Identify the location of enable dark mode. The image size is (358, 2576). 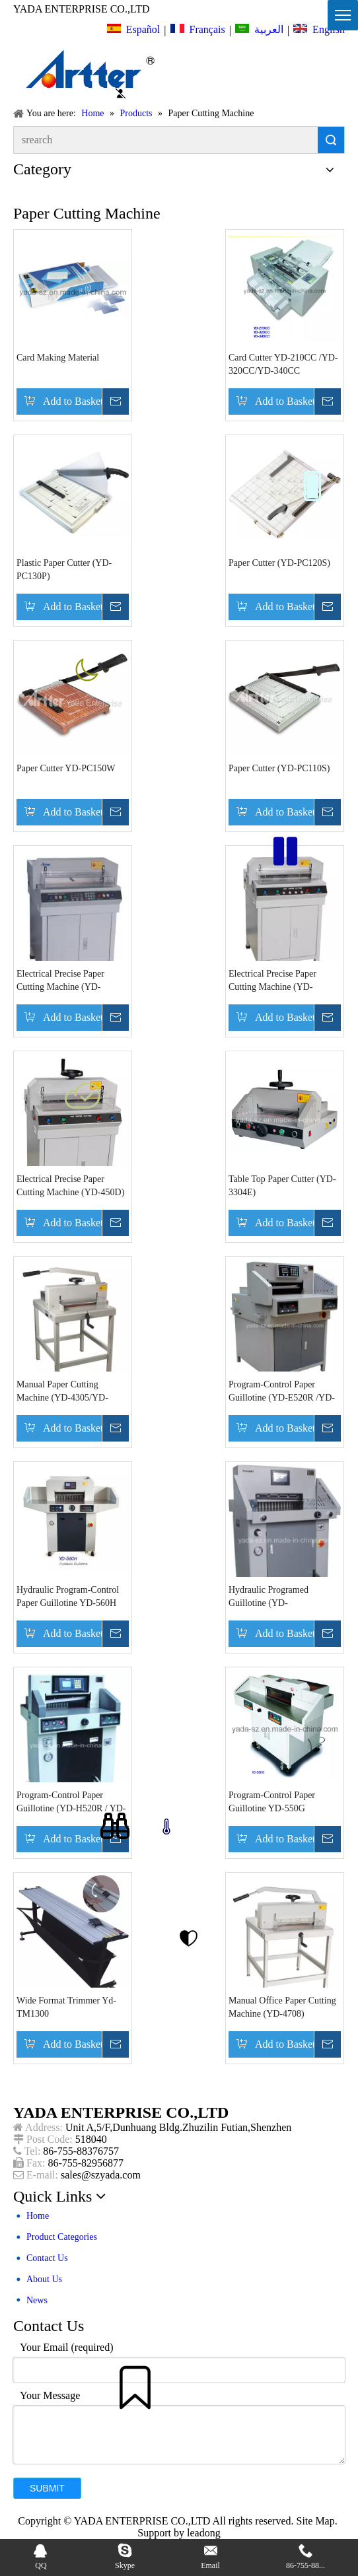
(87, 670).